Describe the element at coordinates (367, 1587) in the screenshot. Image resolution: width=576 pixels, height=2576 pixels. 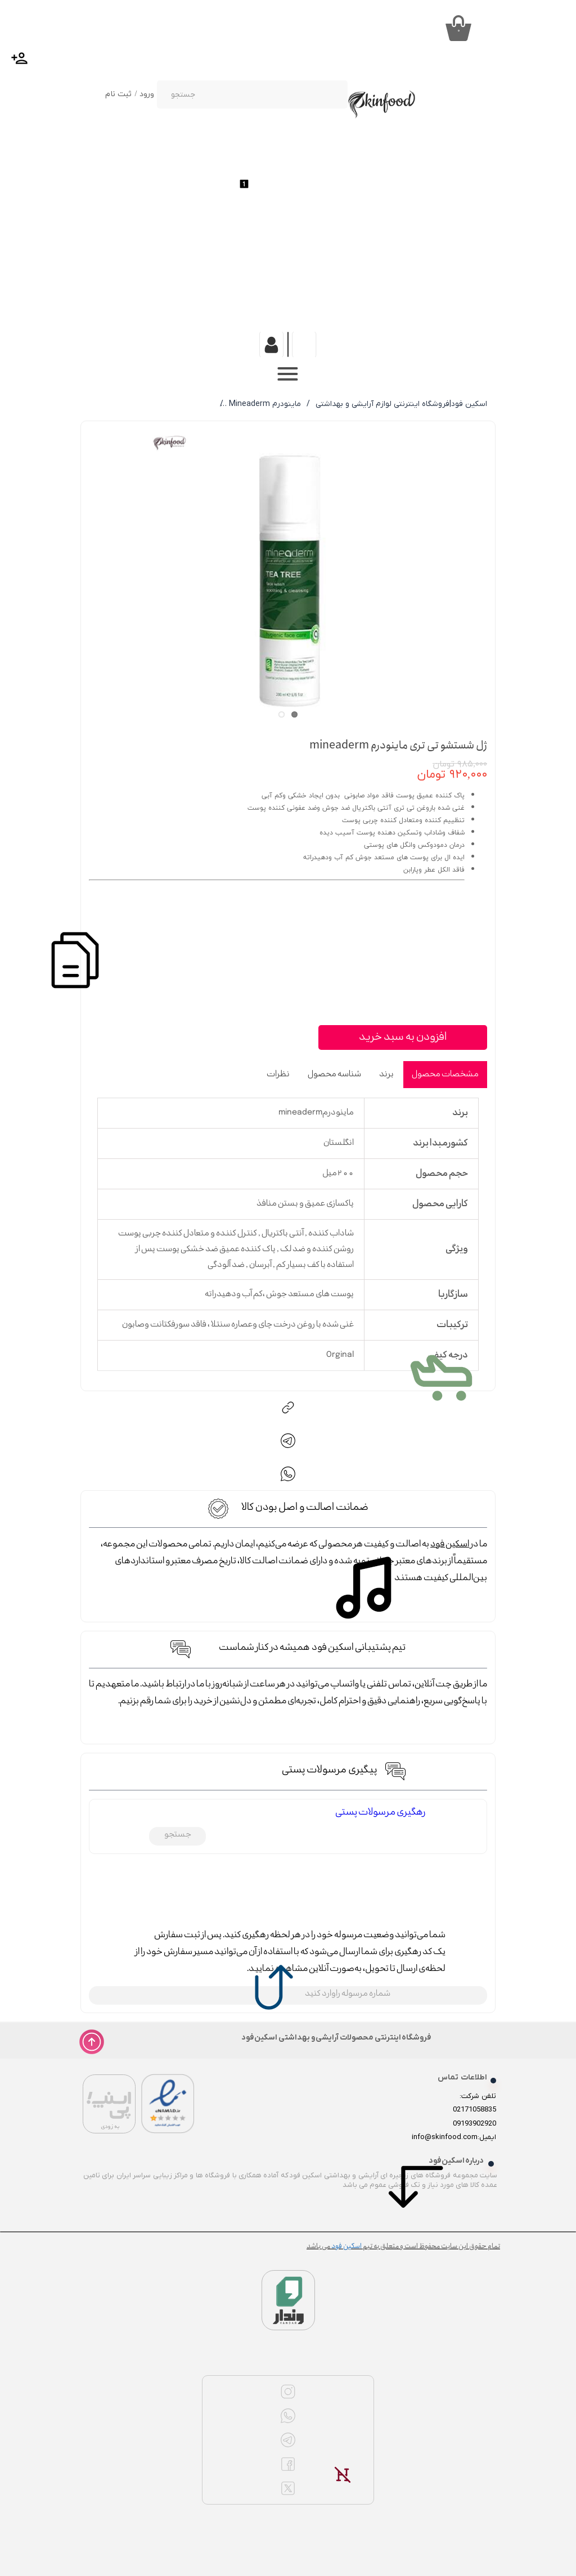
I see `access music library or player` at that location.